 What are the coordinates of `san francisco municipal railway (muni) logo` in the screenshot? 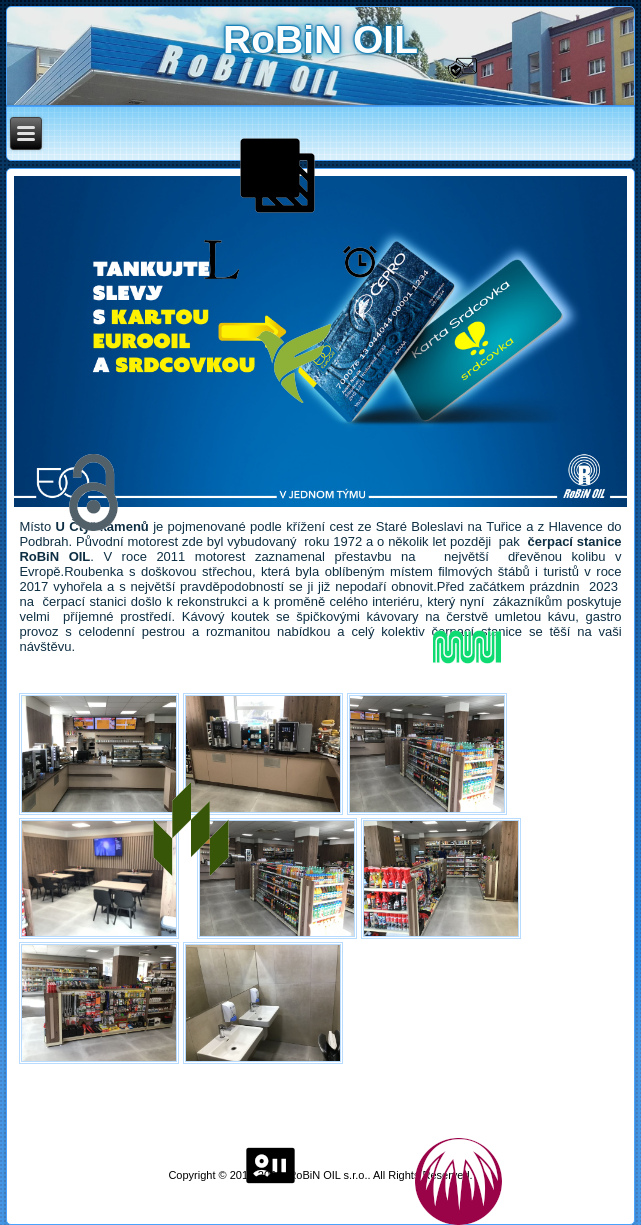 It's located at (467, 647).